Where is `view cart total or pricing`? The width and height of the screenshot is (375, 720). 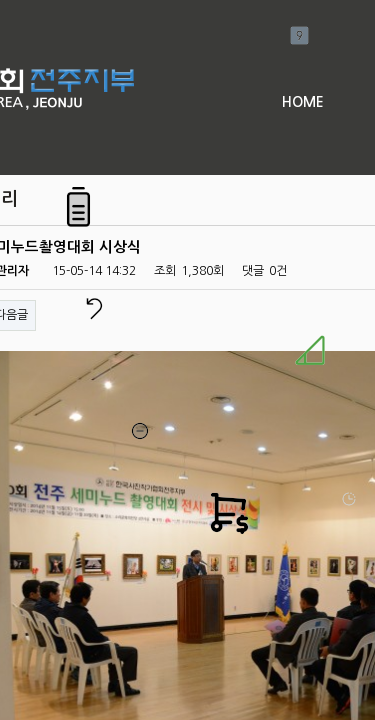 view cart total or pricing is located at coordinates (228, 512).